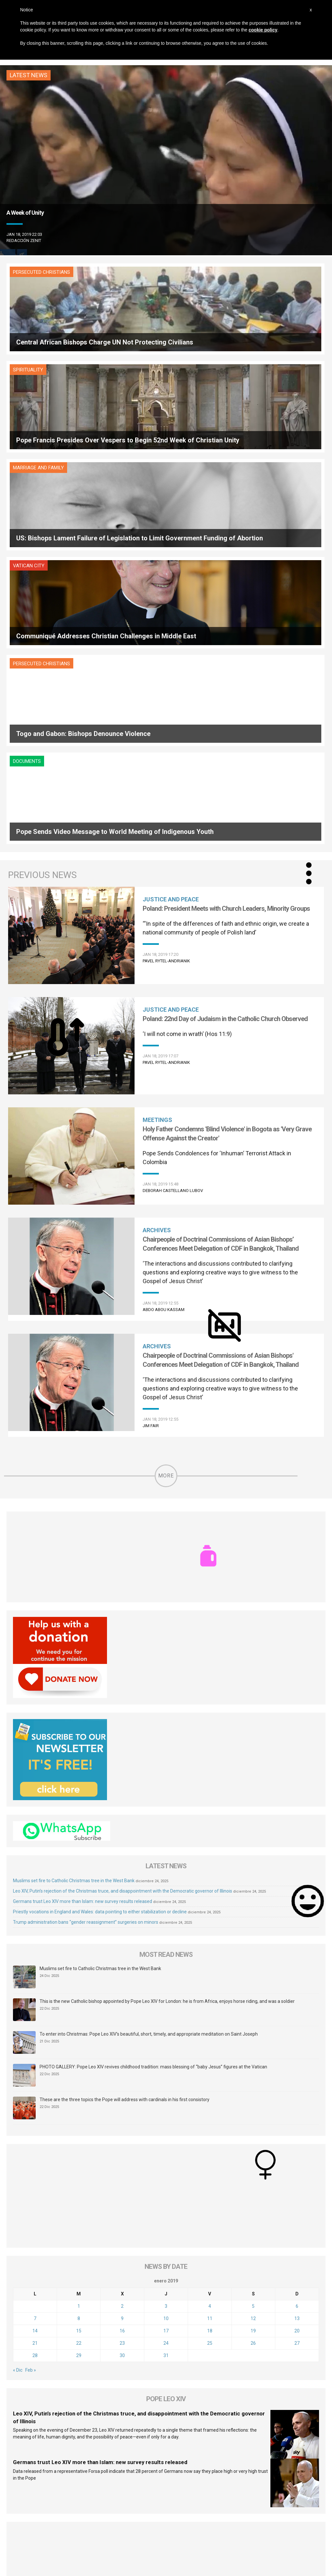 The height and width of the screenshot is (2576, 332). I want to click on open more options menu, so click(309, 873).